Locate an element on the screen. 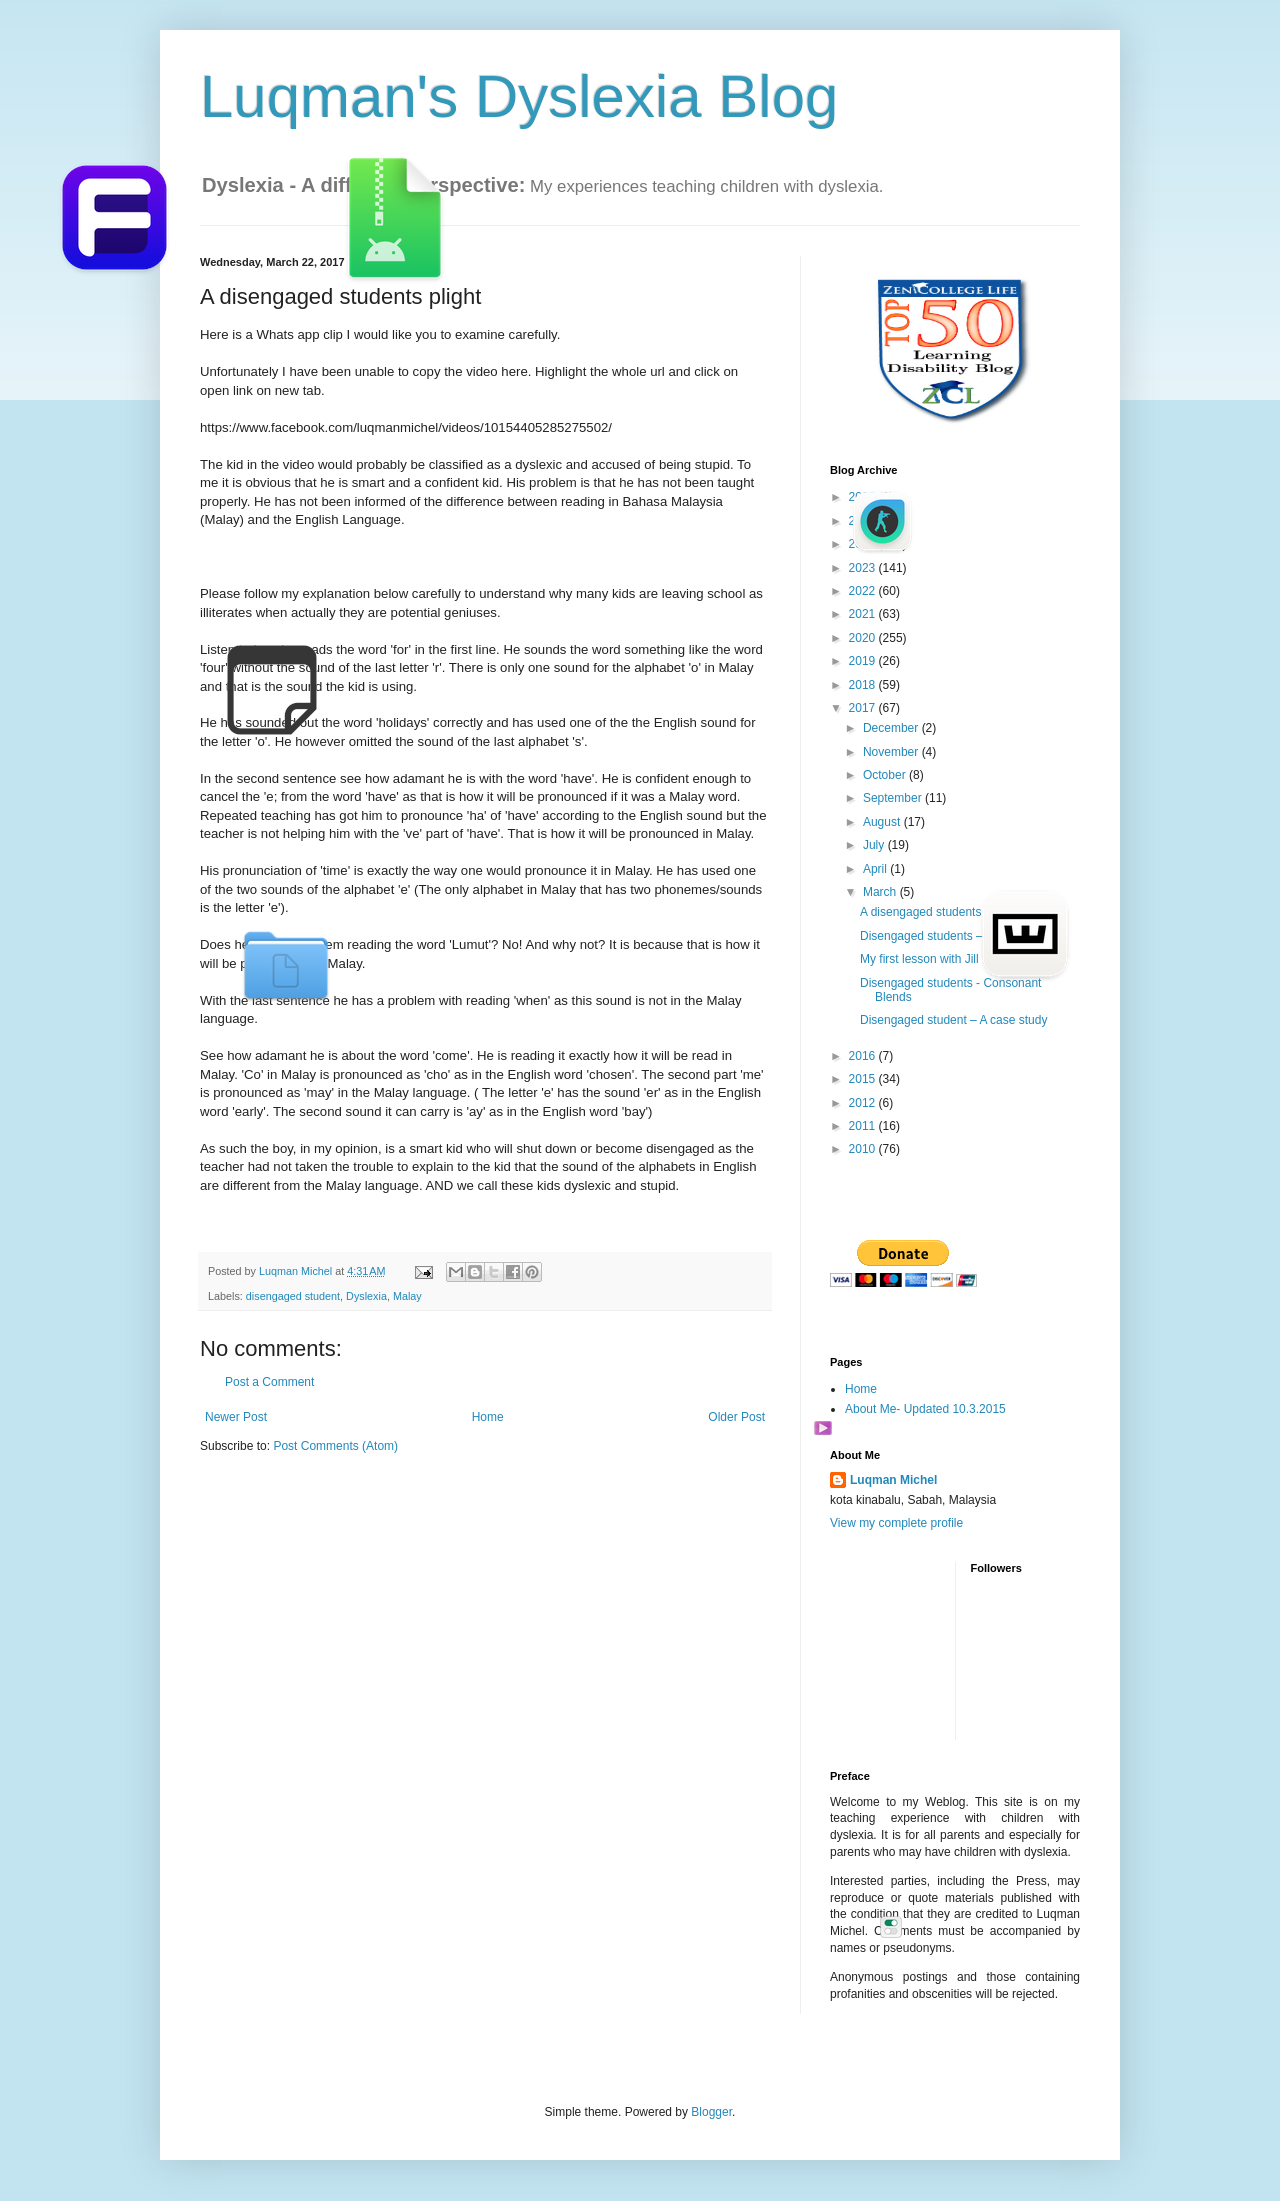 This screenshot has height=2201, width=1280. open totem video player is located at coordinates (823, 1428).